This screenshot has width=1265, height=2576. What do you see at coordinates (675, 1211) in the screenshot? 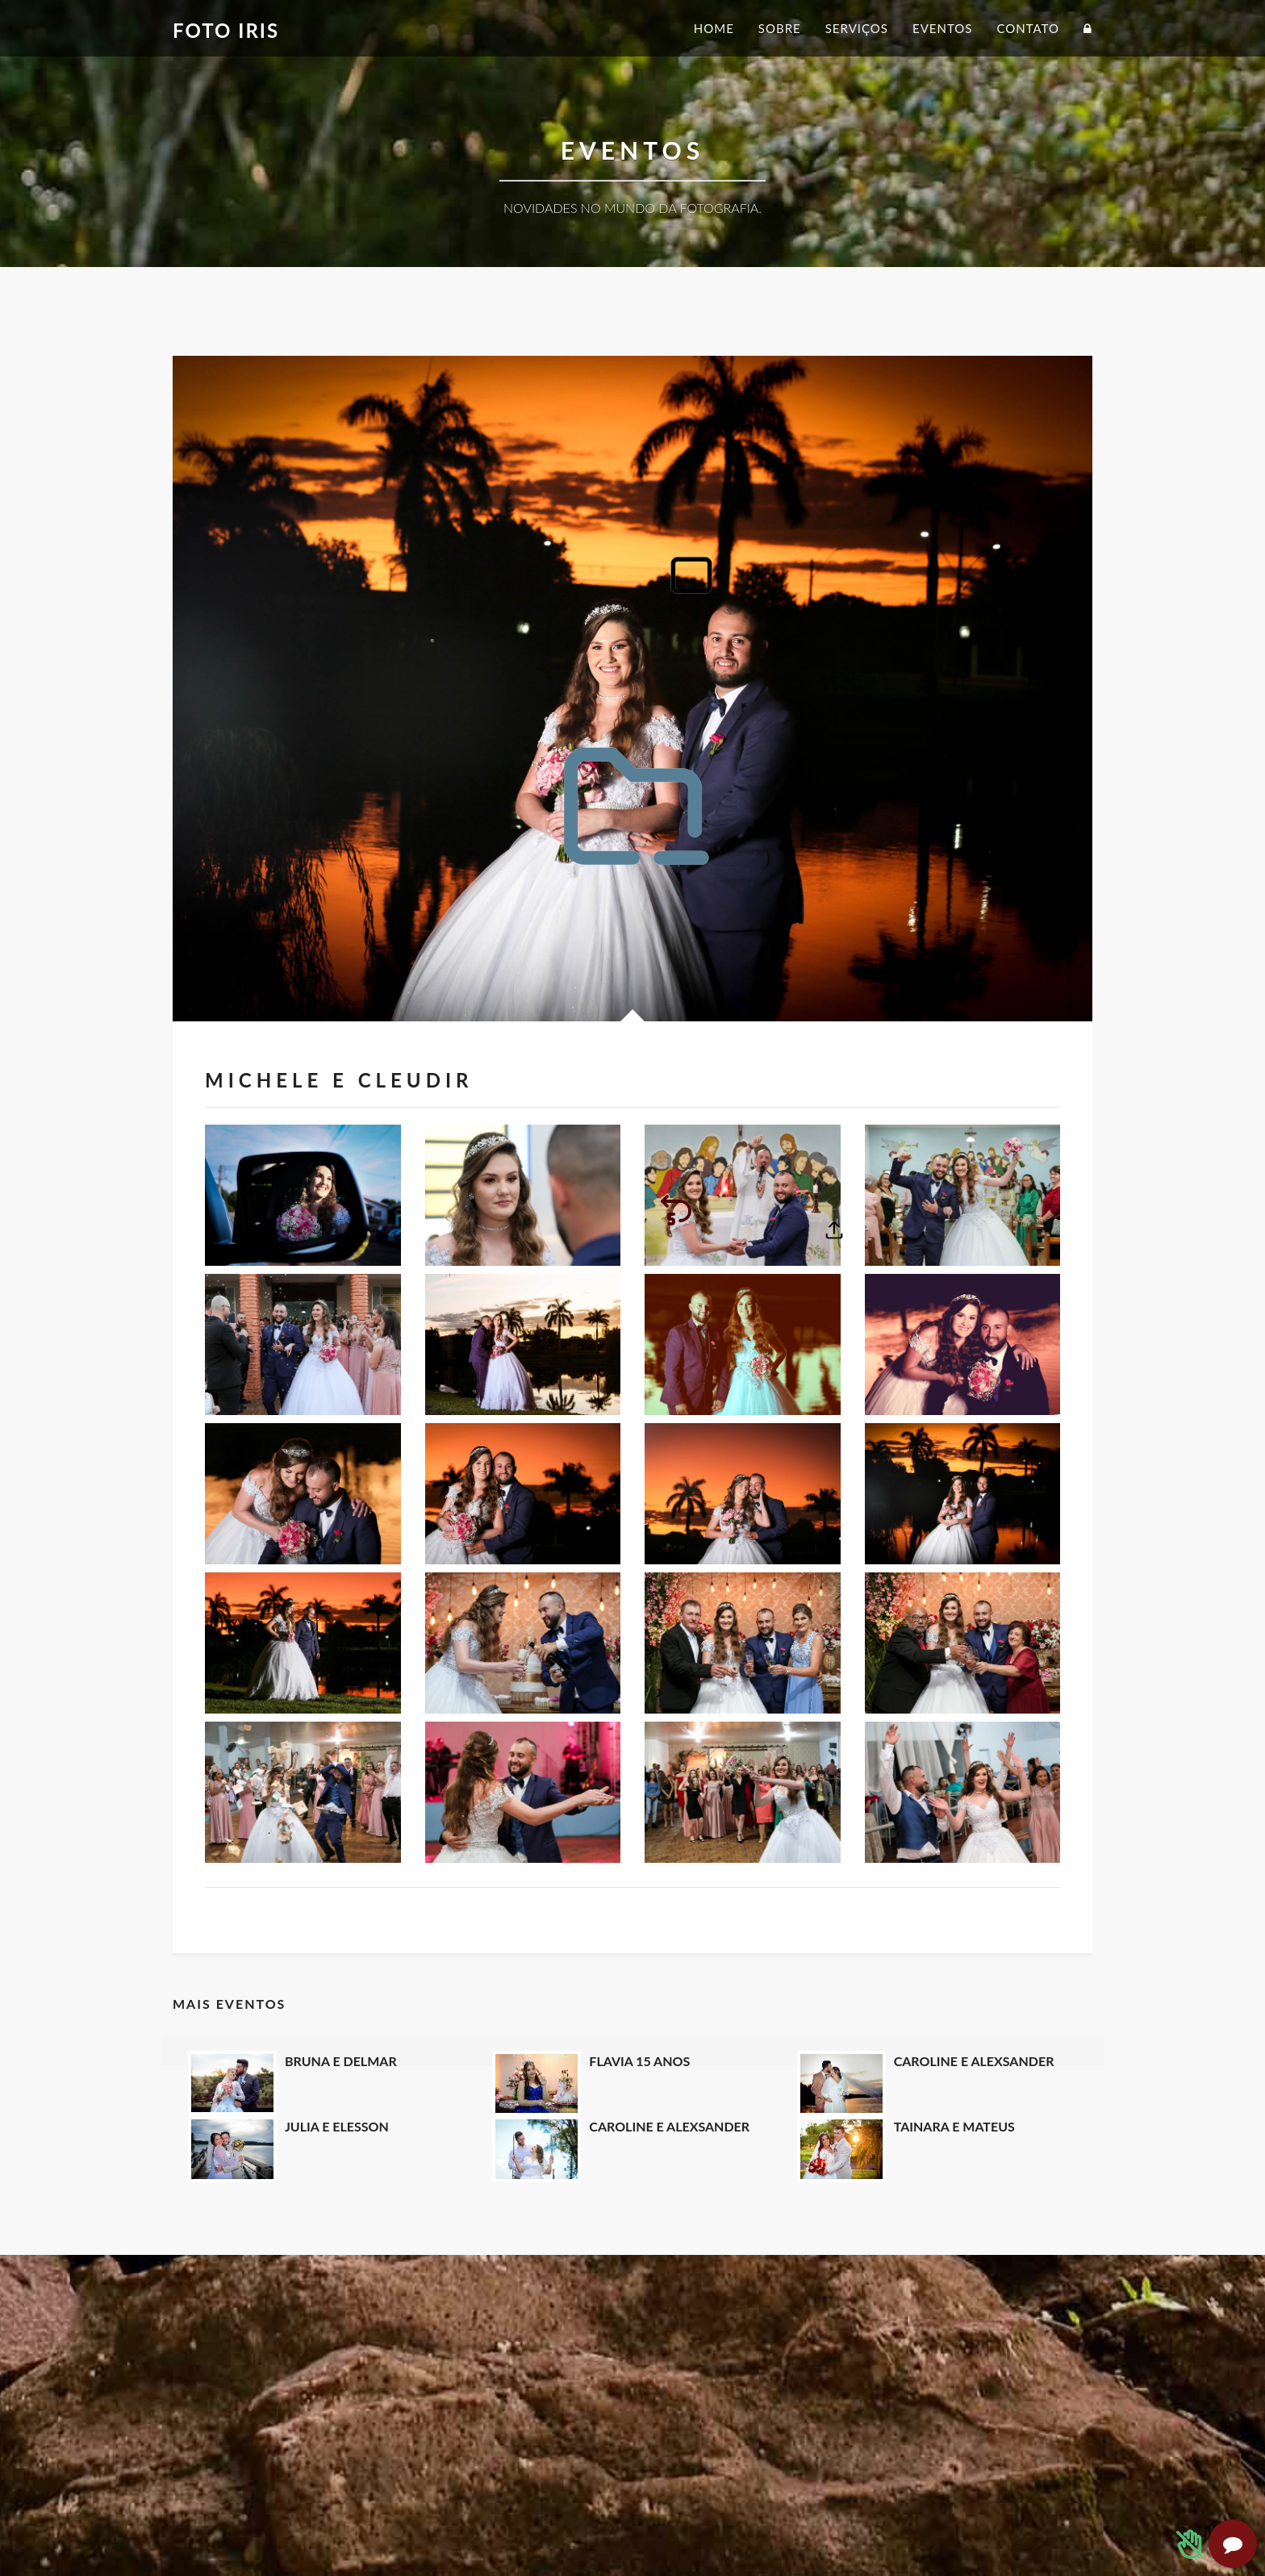
I see `rewind media by 5 seconds` at bounding box center [675, 1211].